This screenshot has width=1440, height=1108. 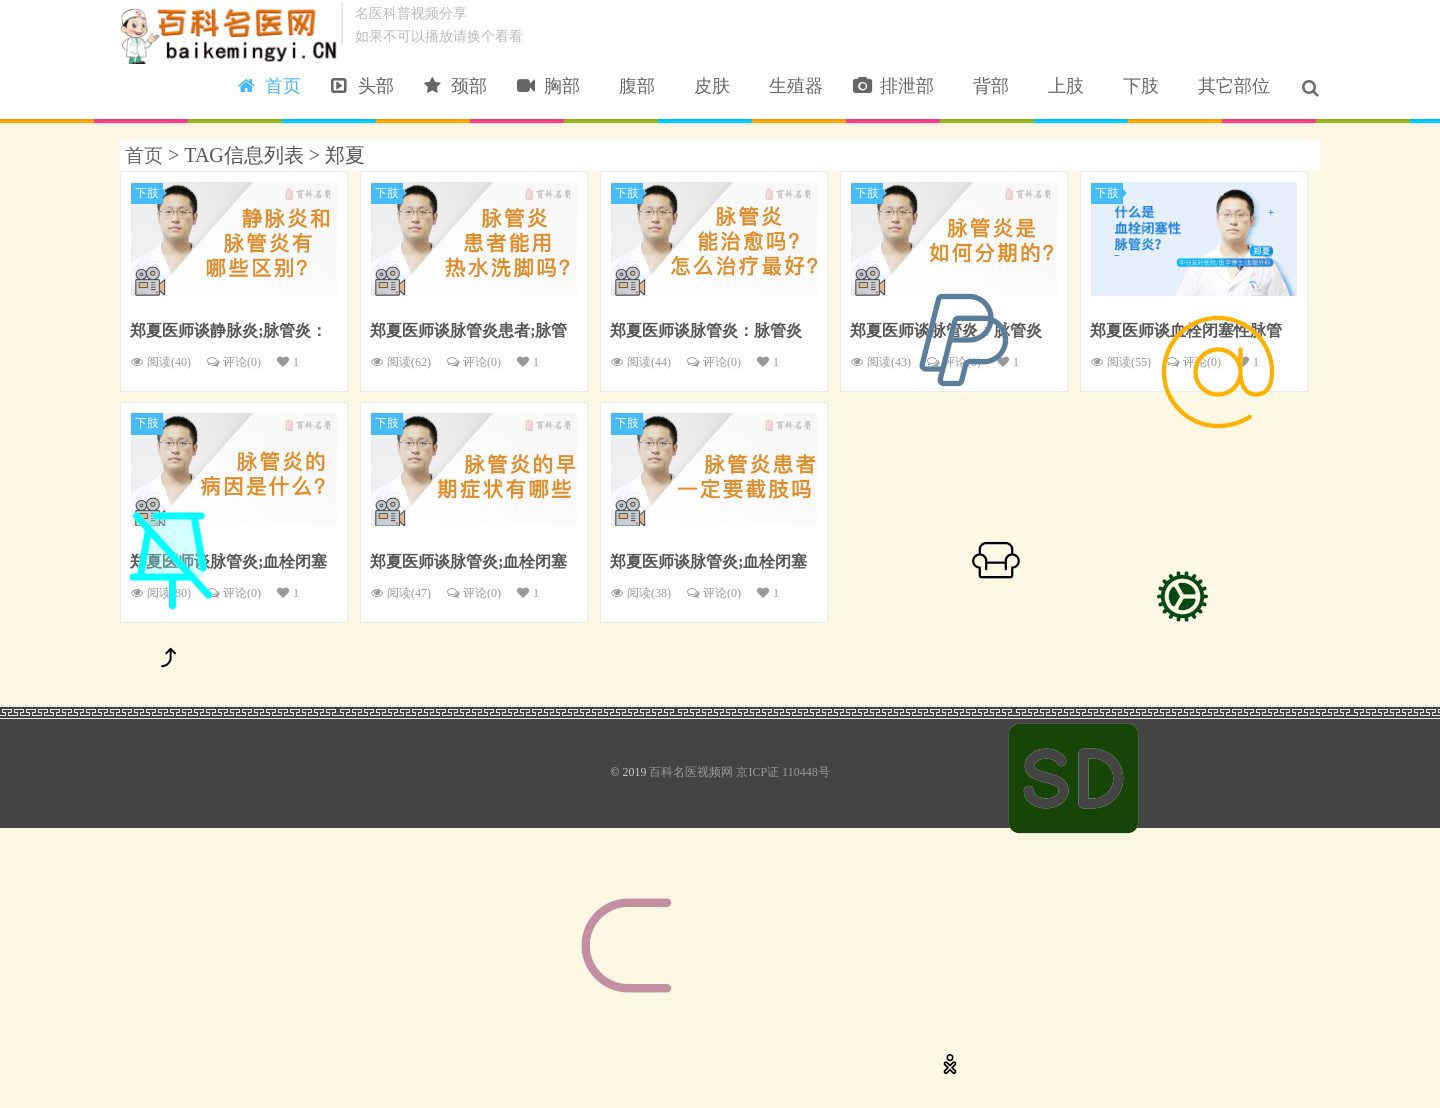 I want to click on indicates a proper subset relationship in mathematical notation, so click(x=628, y=945).